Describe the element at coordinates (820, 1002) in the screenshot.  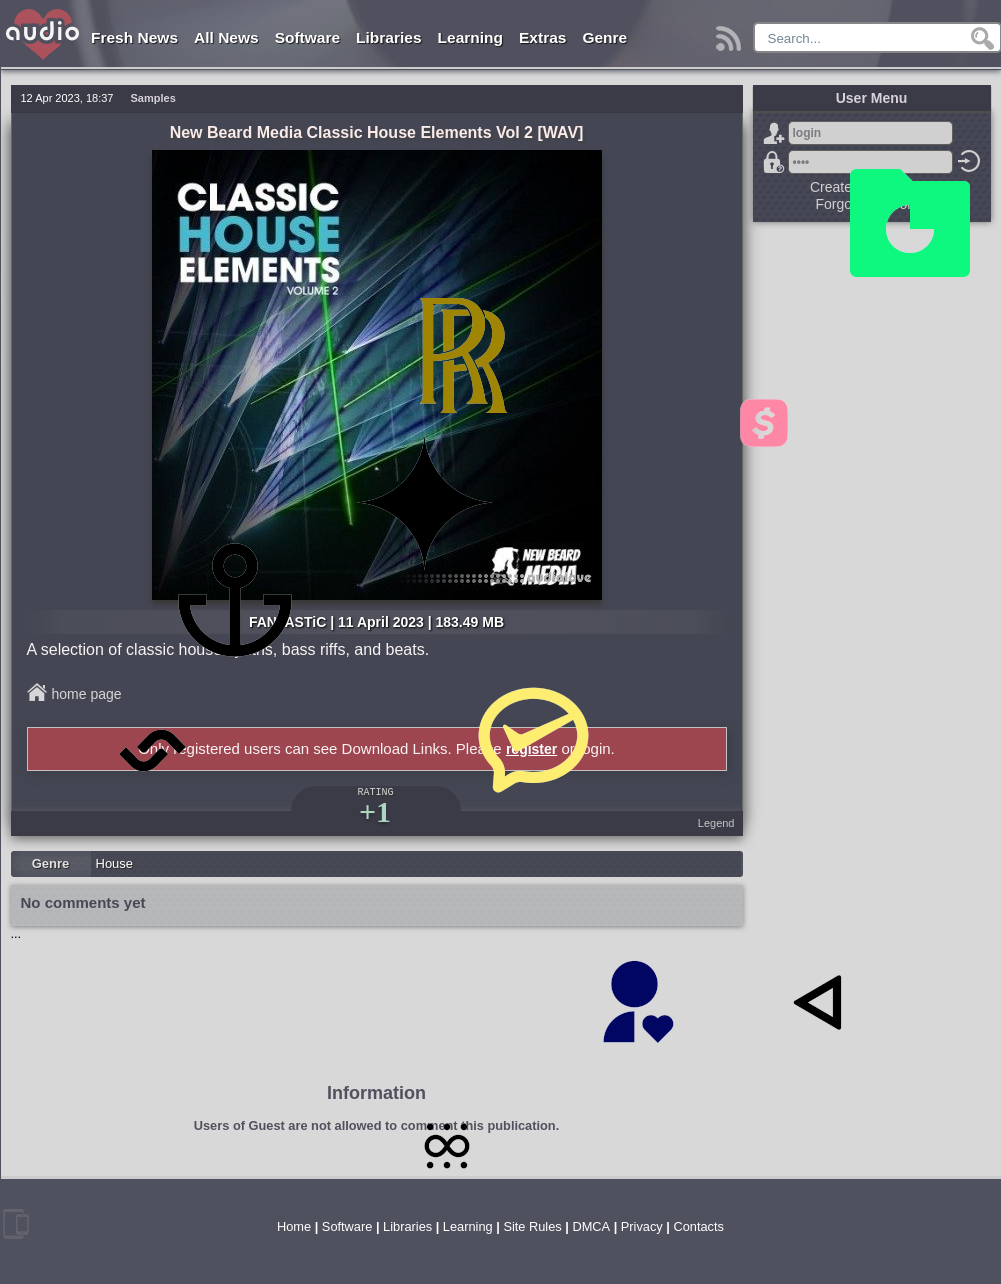
I see `play media in reverse` at that location.